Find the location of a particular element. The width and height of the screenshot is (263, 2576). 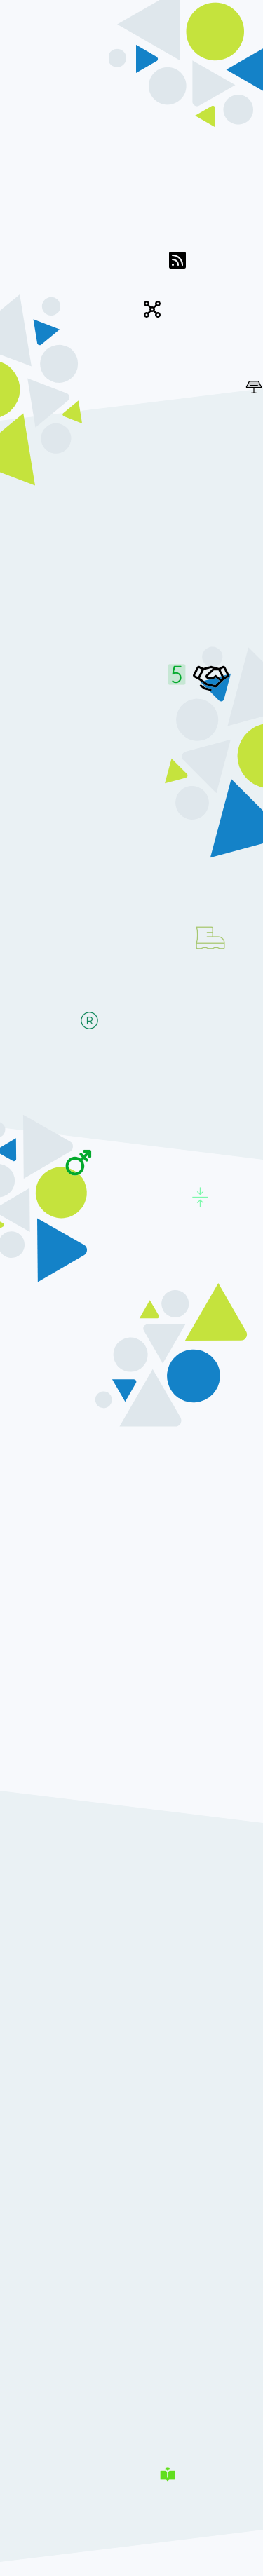

indicates a registered trademark symbol is located at coordinates (89, 1020).